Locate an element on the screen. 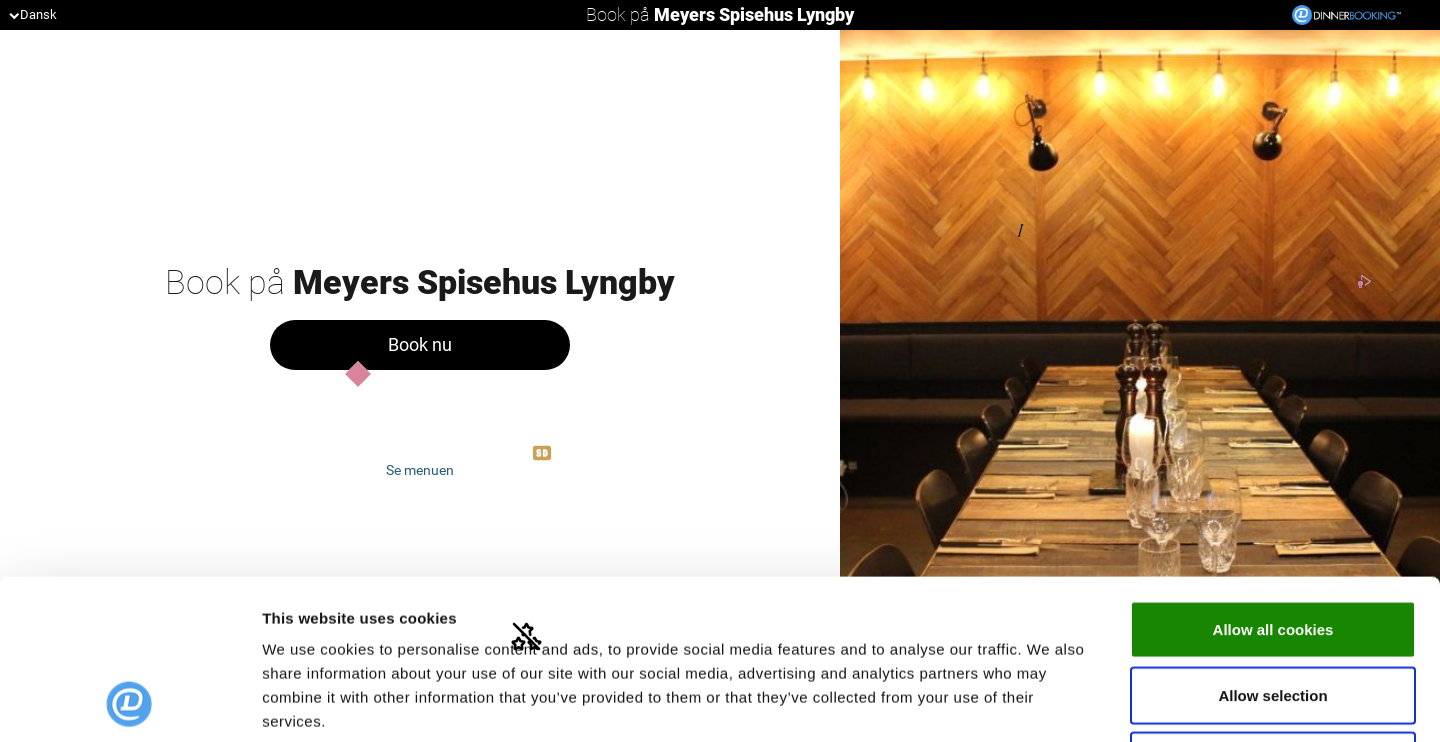 The height and width of the screenshot is (742, 1440). disable star ratings or reviews is located at coordinates (526, 636).